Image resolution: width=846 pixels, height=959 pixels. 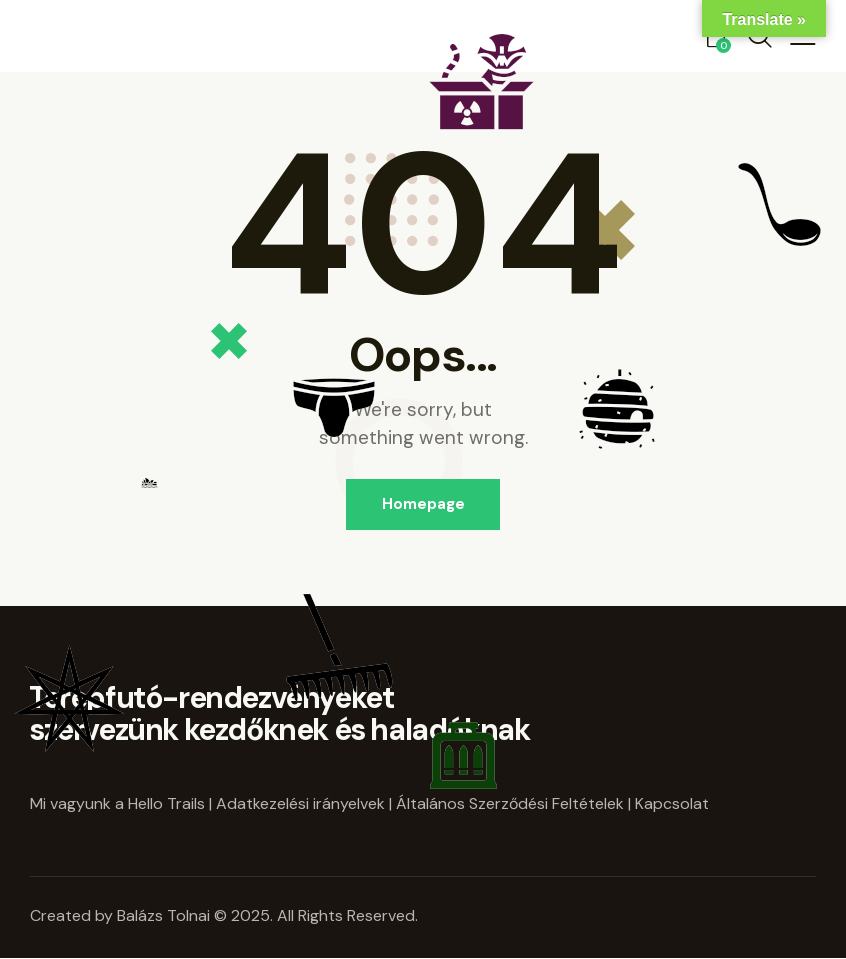 I want to click on select ladle tool in cooking game, so click(x=779, y=204).